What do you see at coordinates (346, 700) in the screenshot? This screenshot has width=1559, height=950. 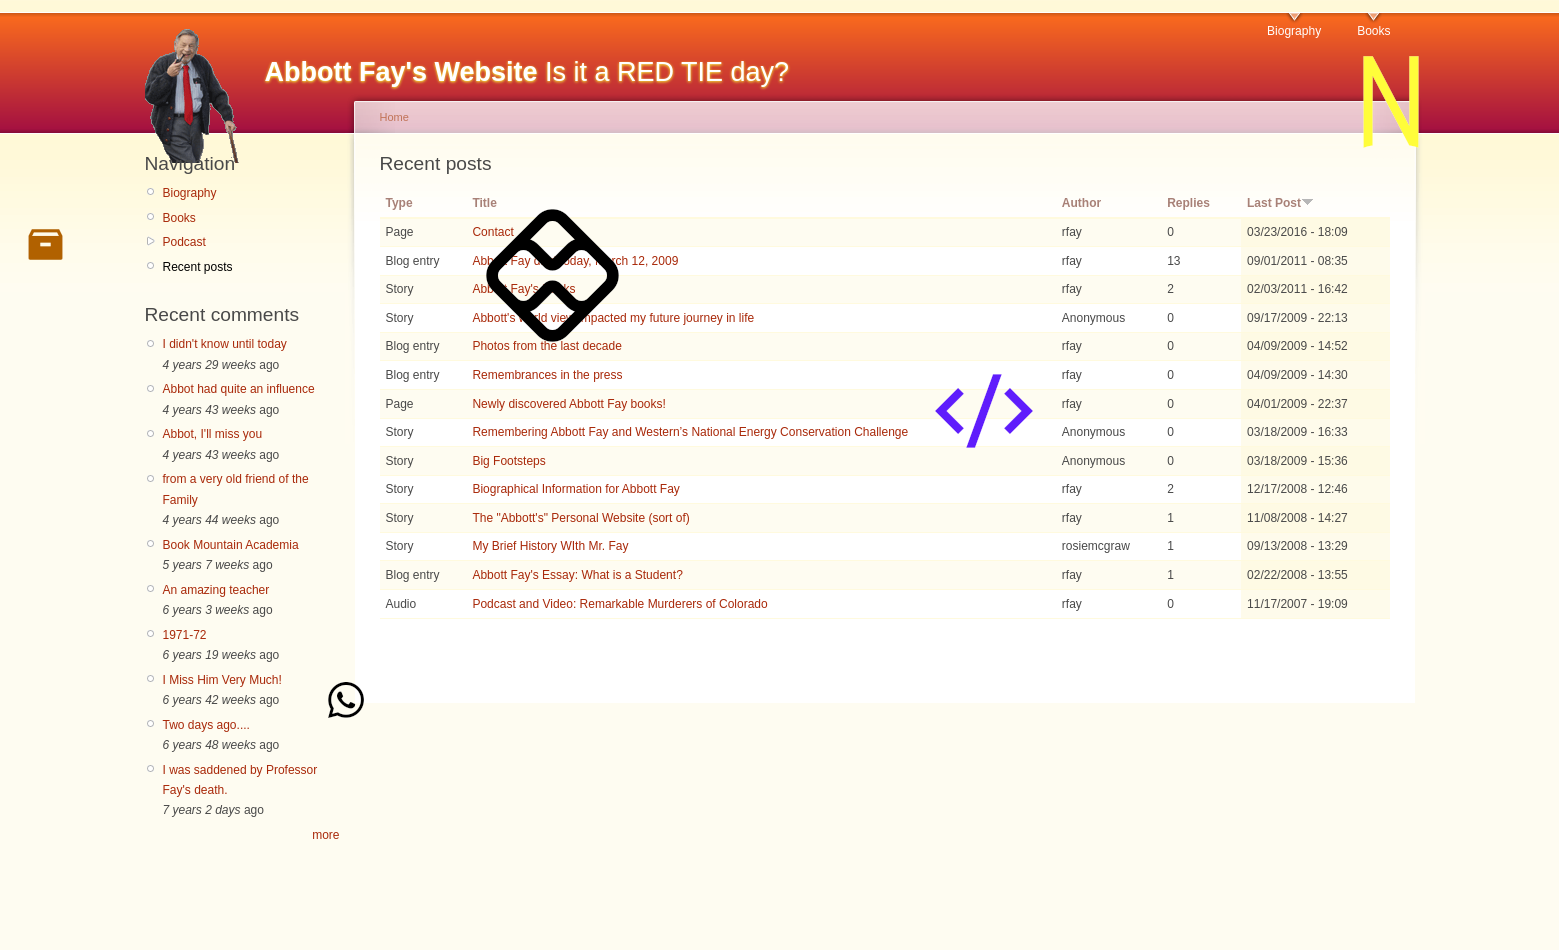 I see `open whatsapp messaging app` at bounding box center [346, 700].